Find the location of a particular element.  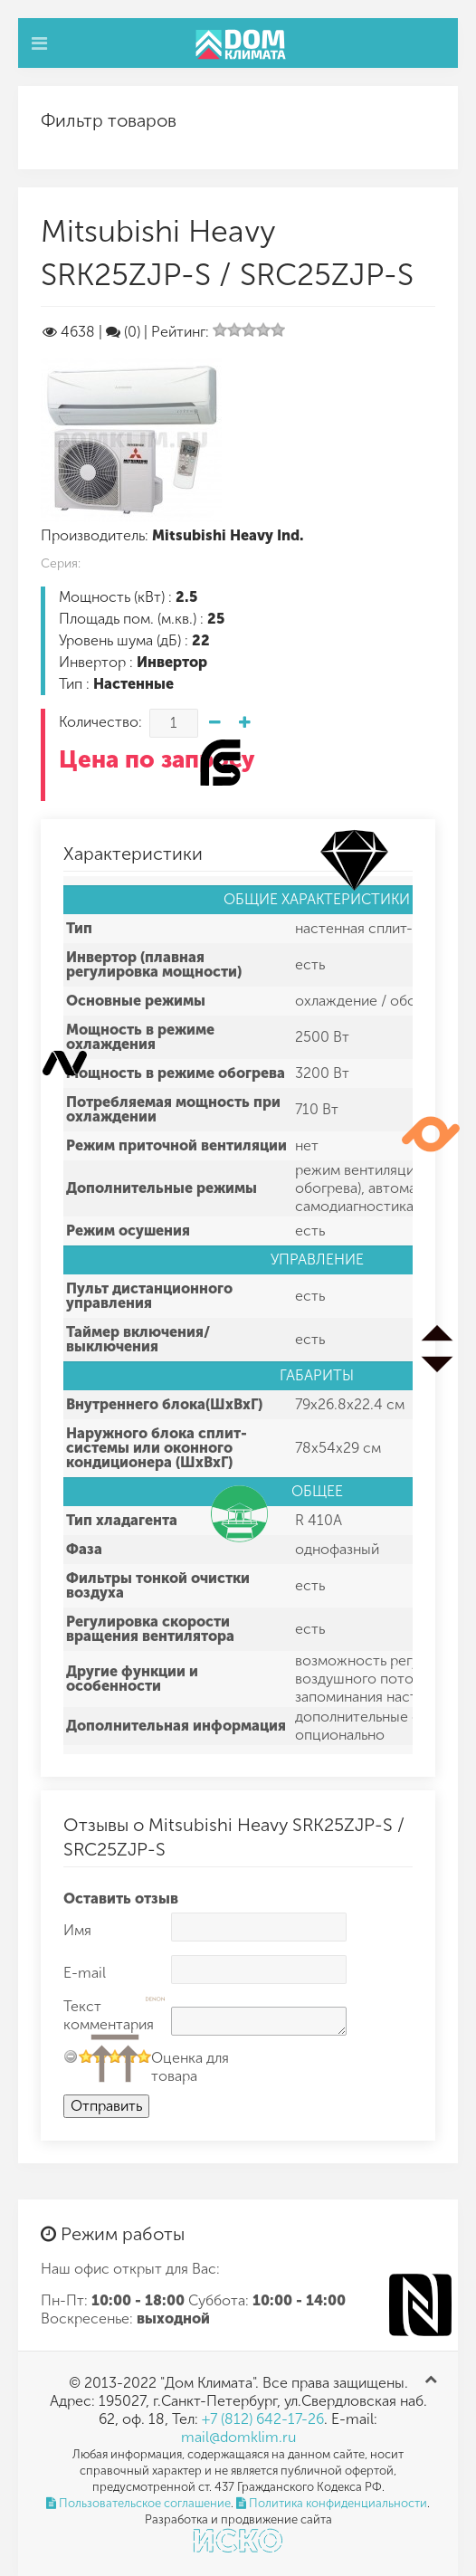

open Sketch design app is located at coordinates (354, 860).